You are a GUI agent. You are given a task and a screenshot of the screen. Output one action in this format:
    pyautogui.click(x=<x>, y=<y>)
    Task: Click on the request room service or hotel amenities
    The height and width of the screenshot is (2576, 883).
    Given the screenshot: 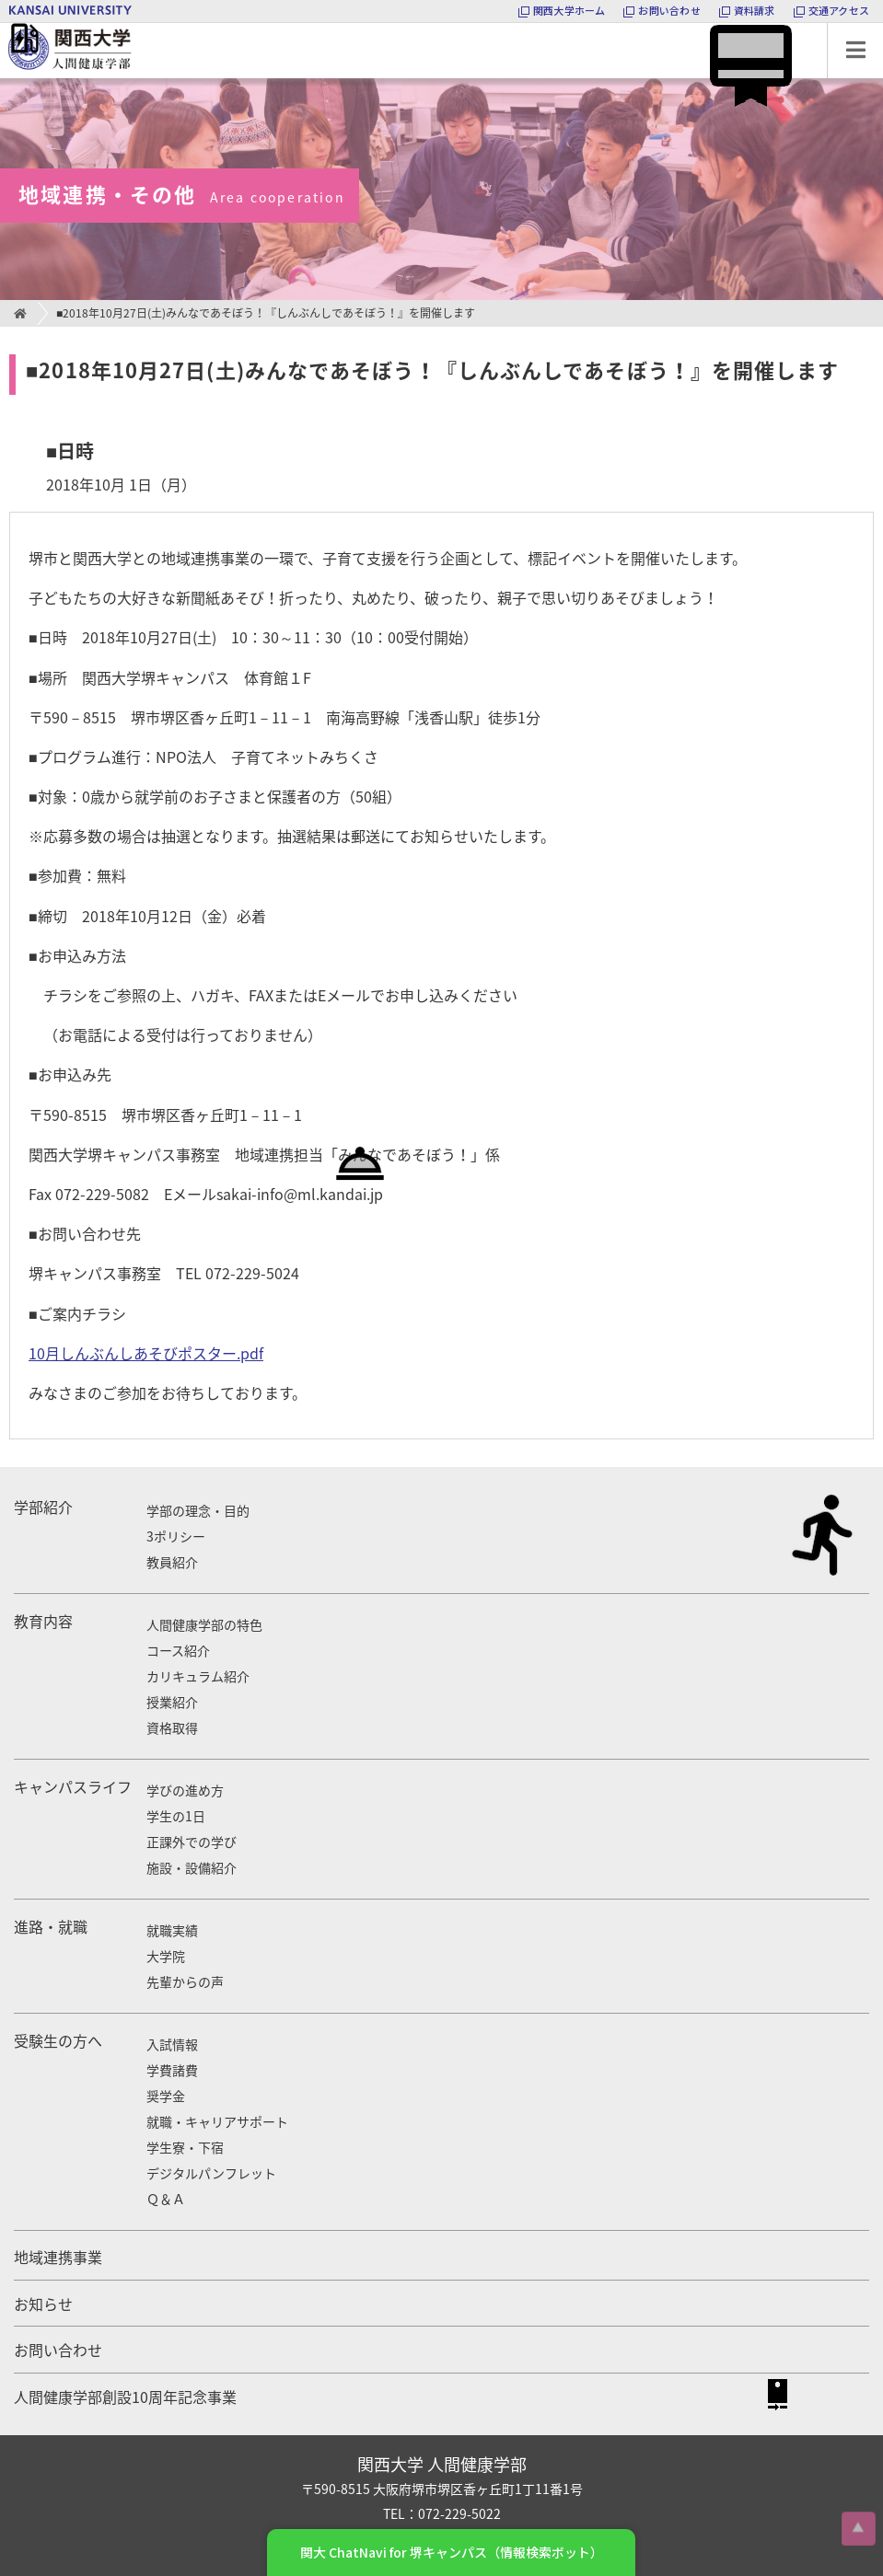 What is the action you would take?
    pyautogui.click(x=360, y=1163)
    